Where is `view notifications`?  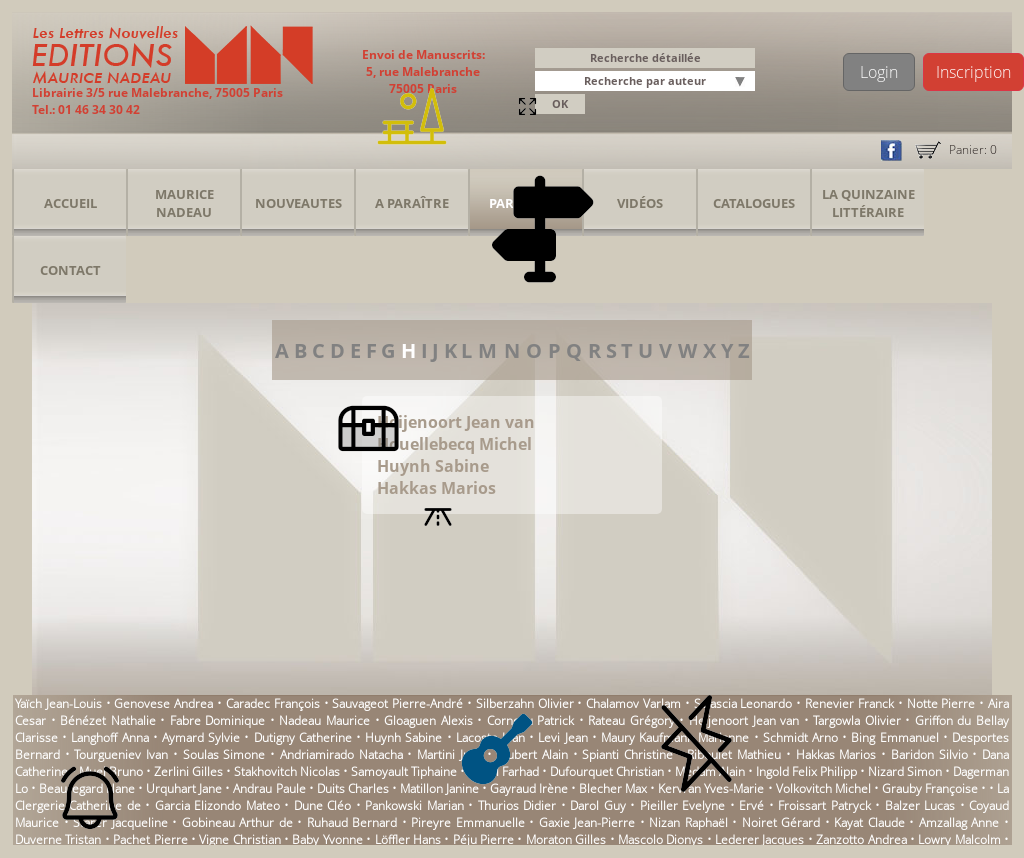
view notifications is located at coordinates (90, 799).